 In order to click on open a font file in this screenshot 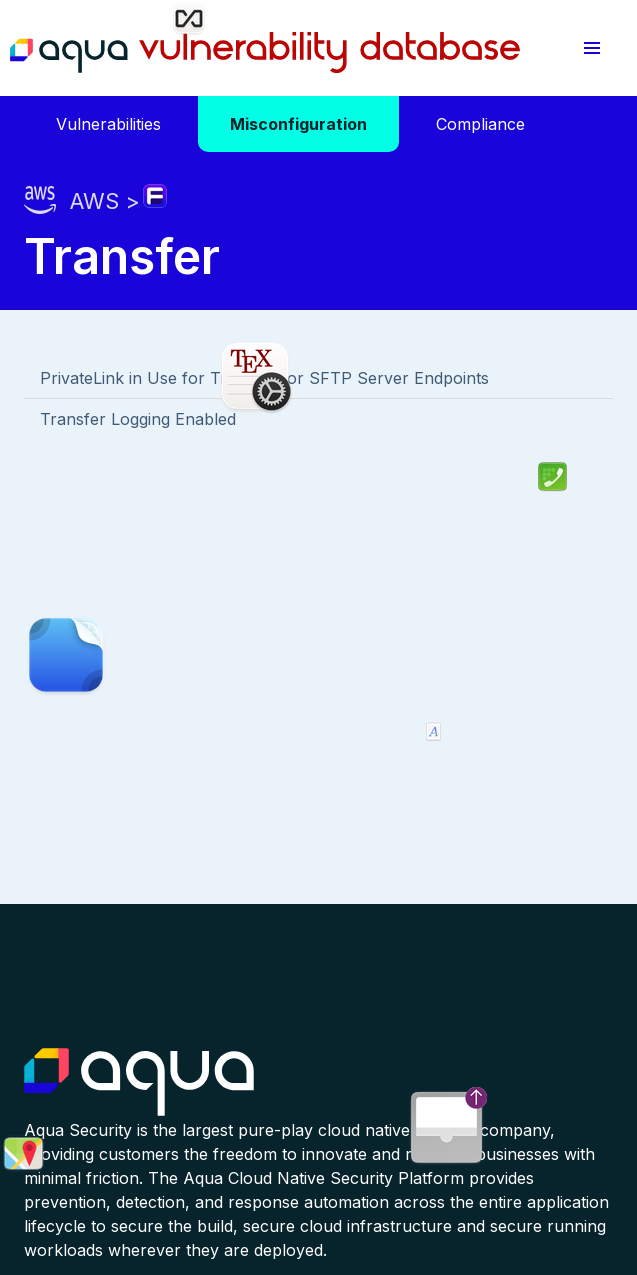, I will do `click(433, 731)`.